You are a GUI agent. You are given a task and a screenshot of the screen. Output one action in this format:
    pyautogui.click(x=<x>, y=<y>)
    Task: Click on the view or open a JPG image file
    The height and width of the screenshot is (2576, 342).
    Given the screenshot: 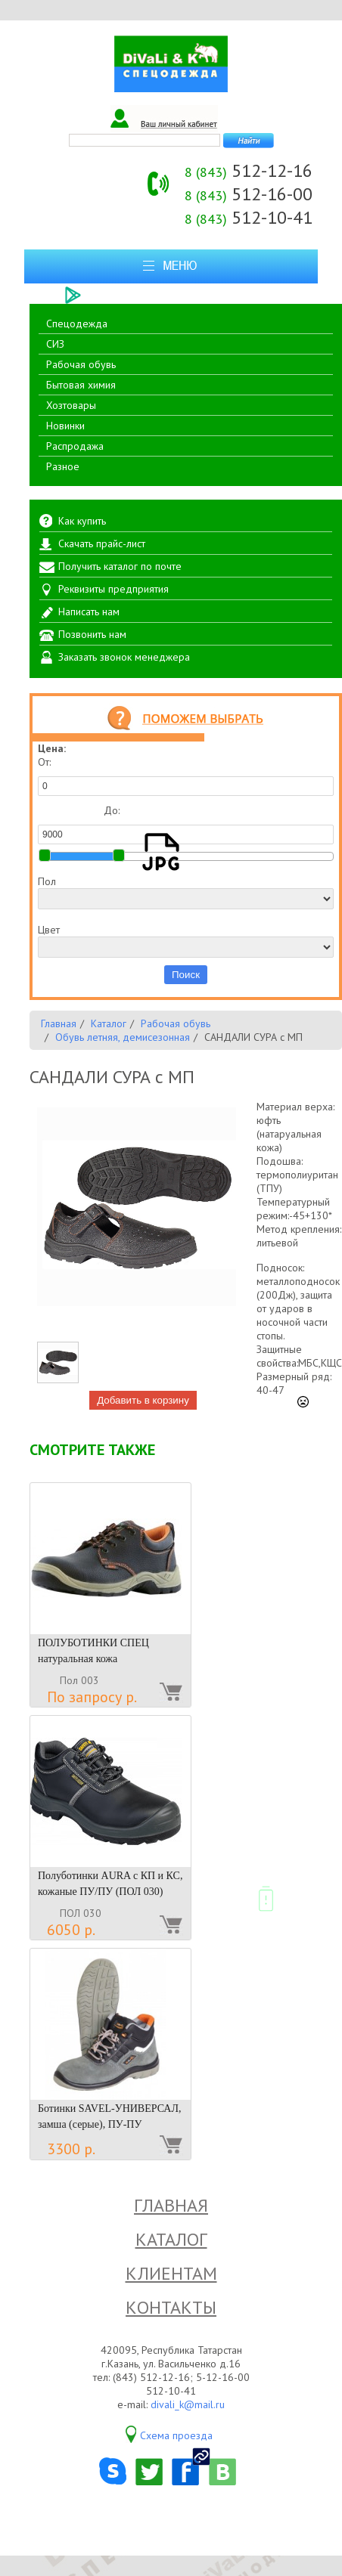 What is the action you would take?
    pyautogui.click(x=162, y=853)
    